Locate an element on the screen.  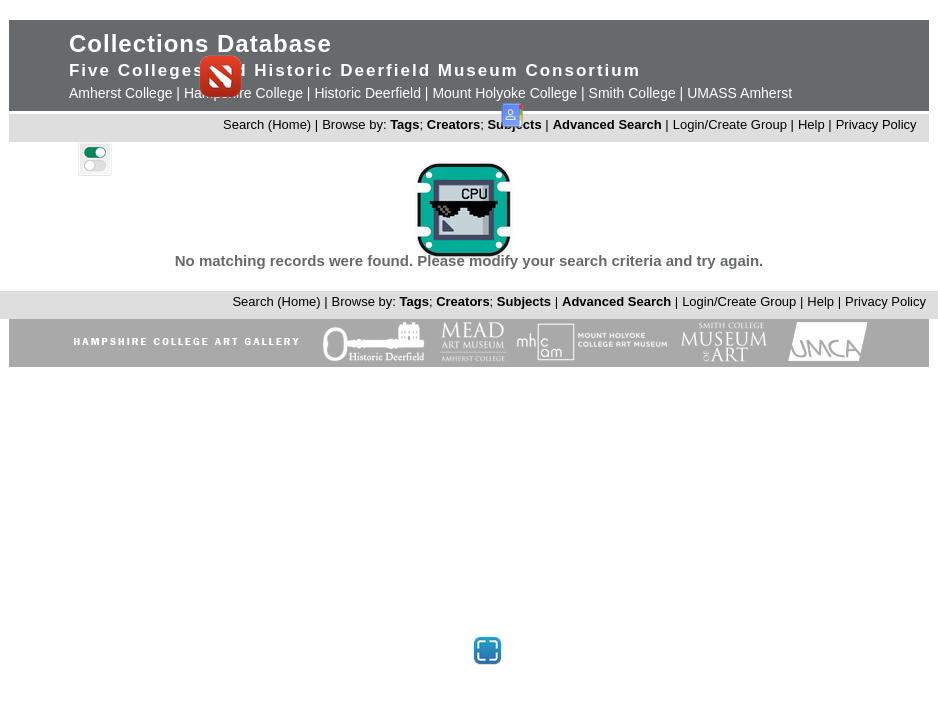
launch Dota 2 is located at coordinates (220, 76).